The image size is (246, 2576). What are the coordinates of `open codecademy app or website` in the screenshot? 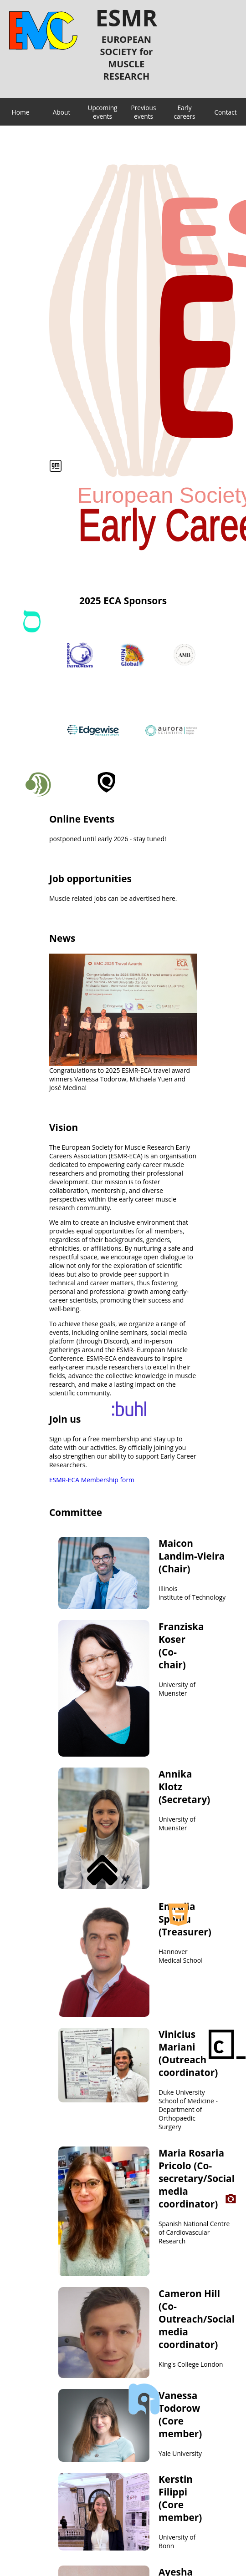 It's located at (227, 2044).